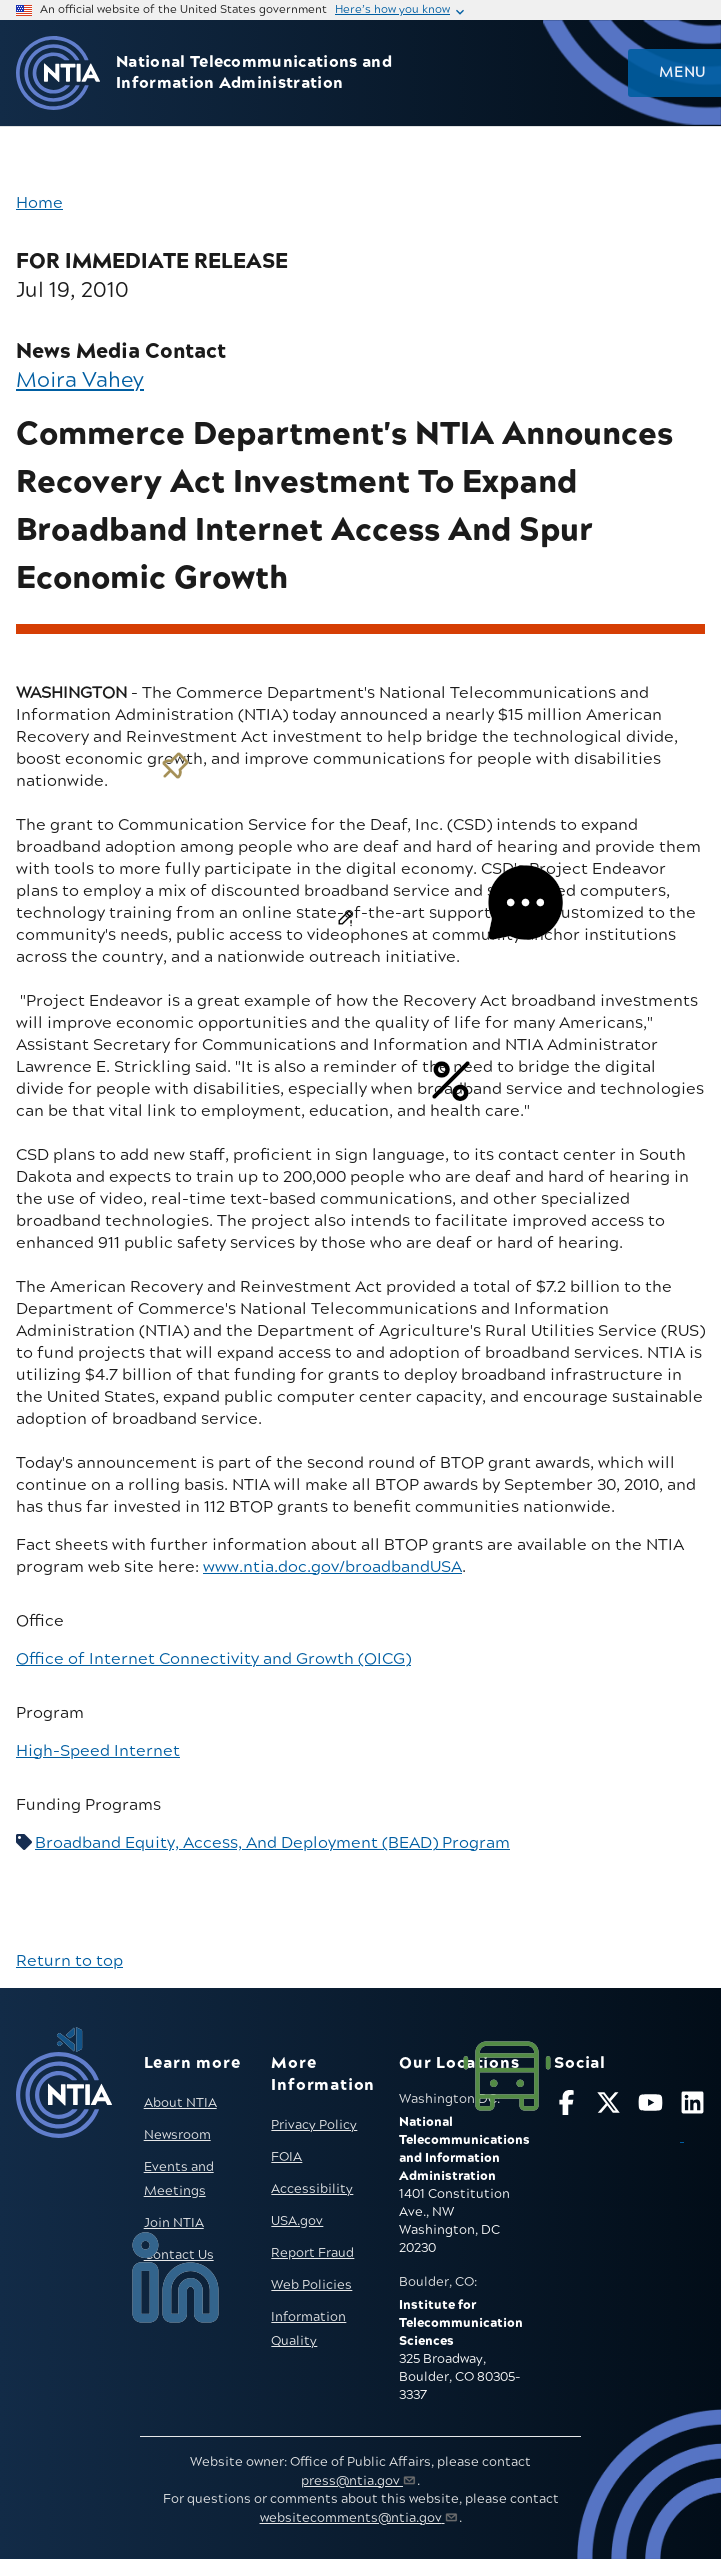 The height and width of the screenshot is (2559, 721). I want to click on pin an item to keep it visible, so click(174, 766).